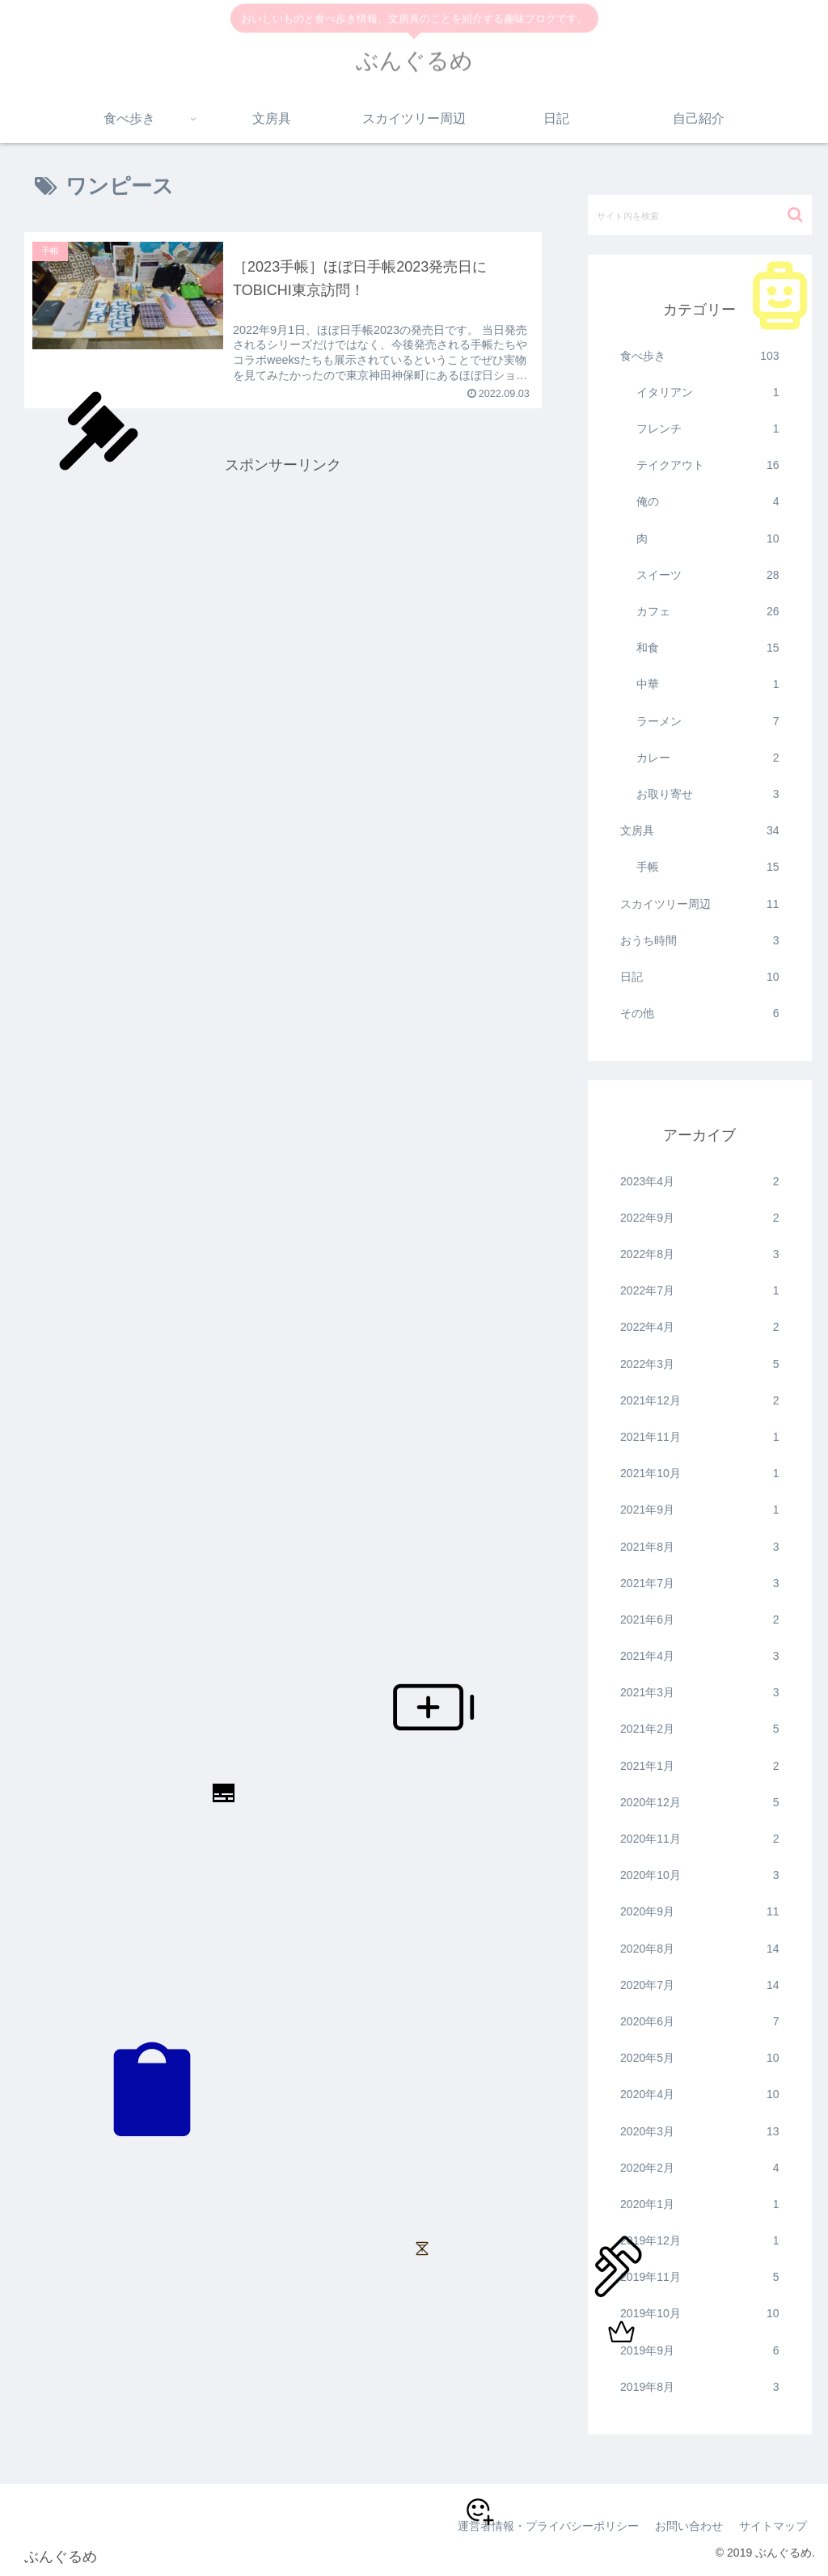  Describe the element at coordinates (432, 1707) in the screenshot. I see `add or extend battery life` at that location.